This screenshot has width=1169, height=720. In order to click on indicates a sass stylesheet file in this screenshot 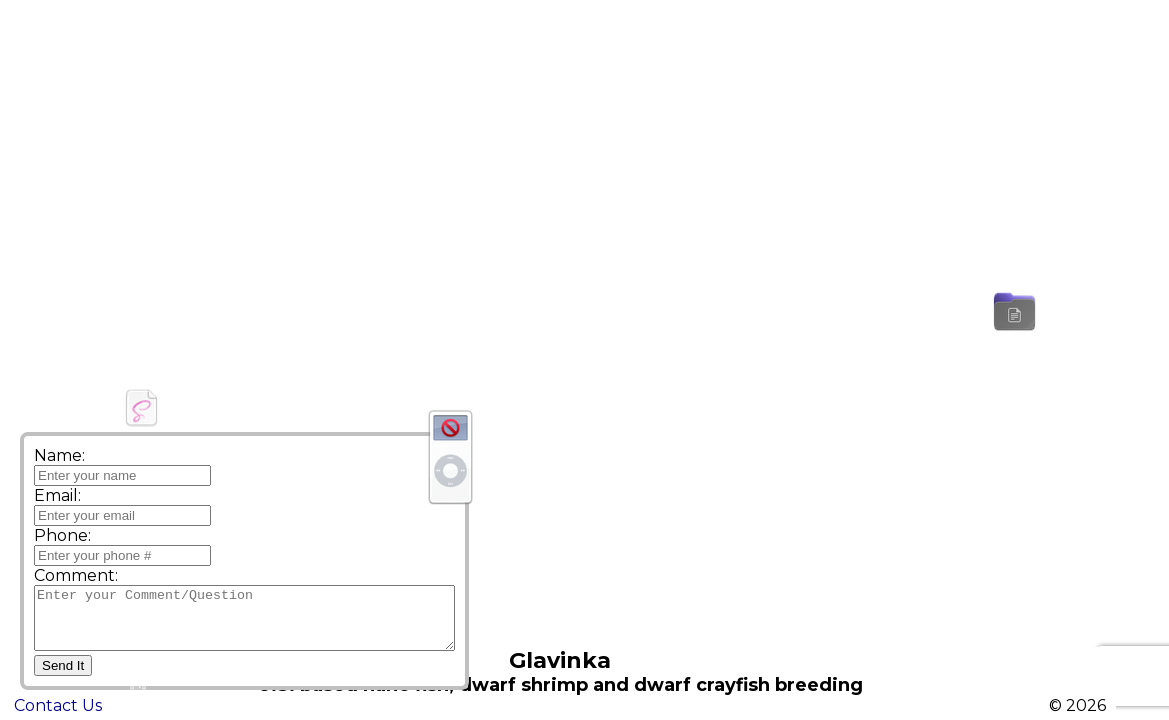, I will do `click(141, 407)`.